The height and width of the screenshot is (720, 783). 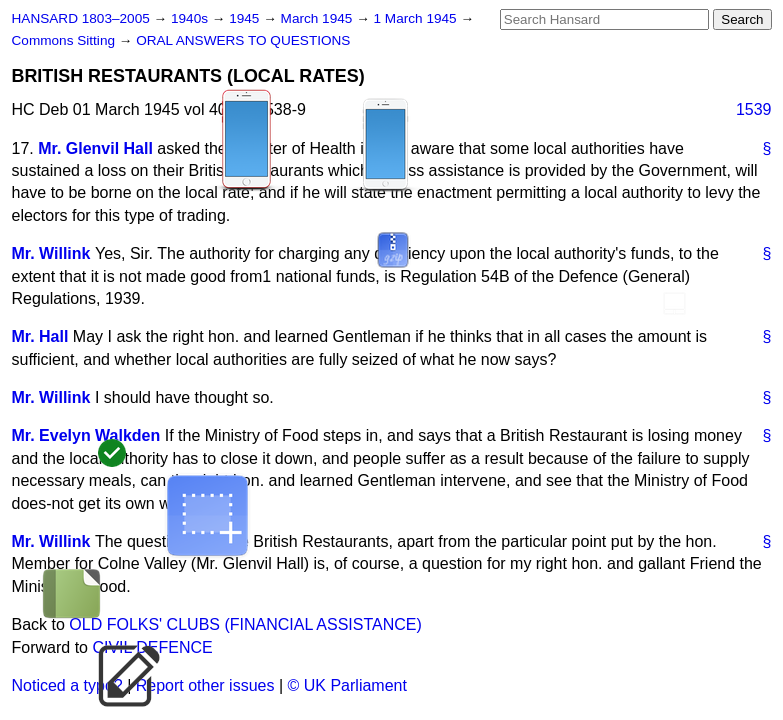 I want to click on take a screenshot, so click(x=207, y=515).